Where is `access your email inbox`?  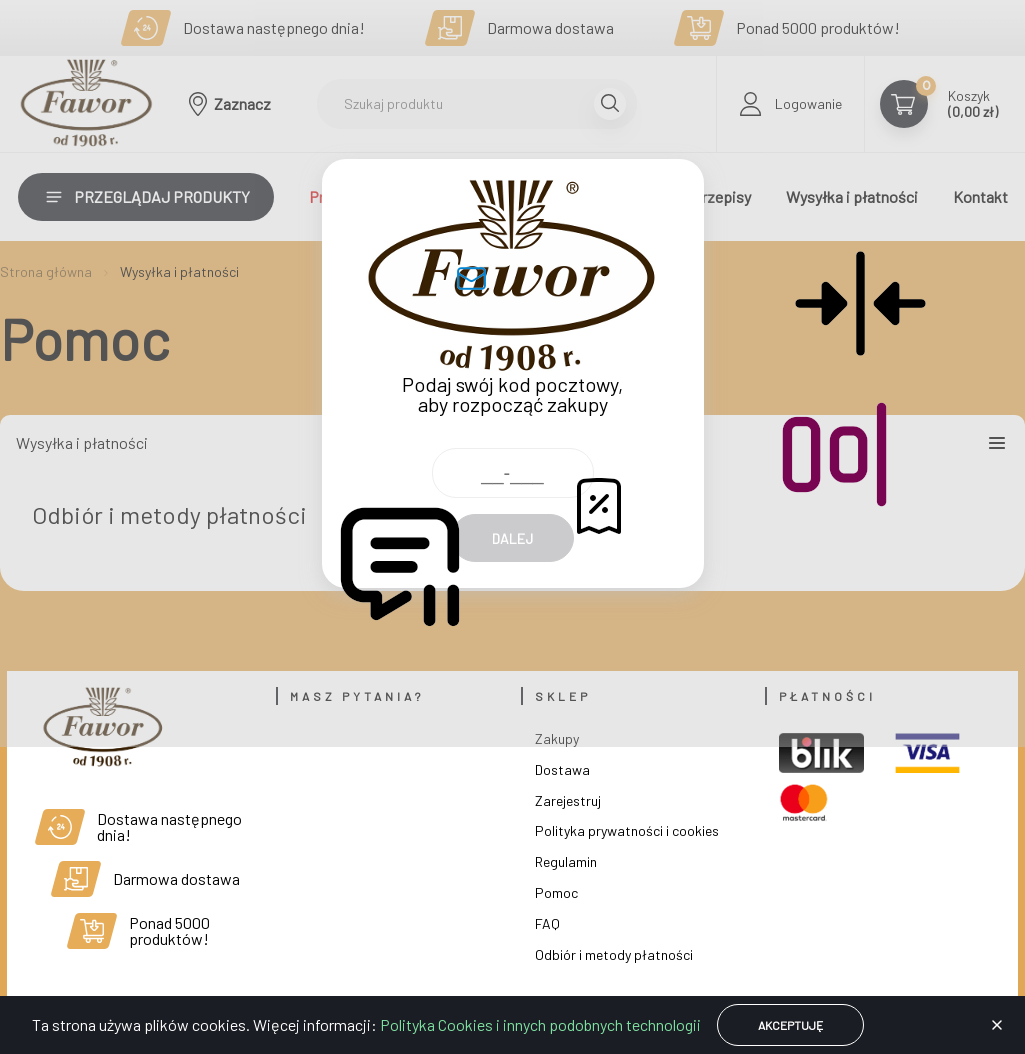
access your email inbox is located at coordinates (471, 278).